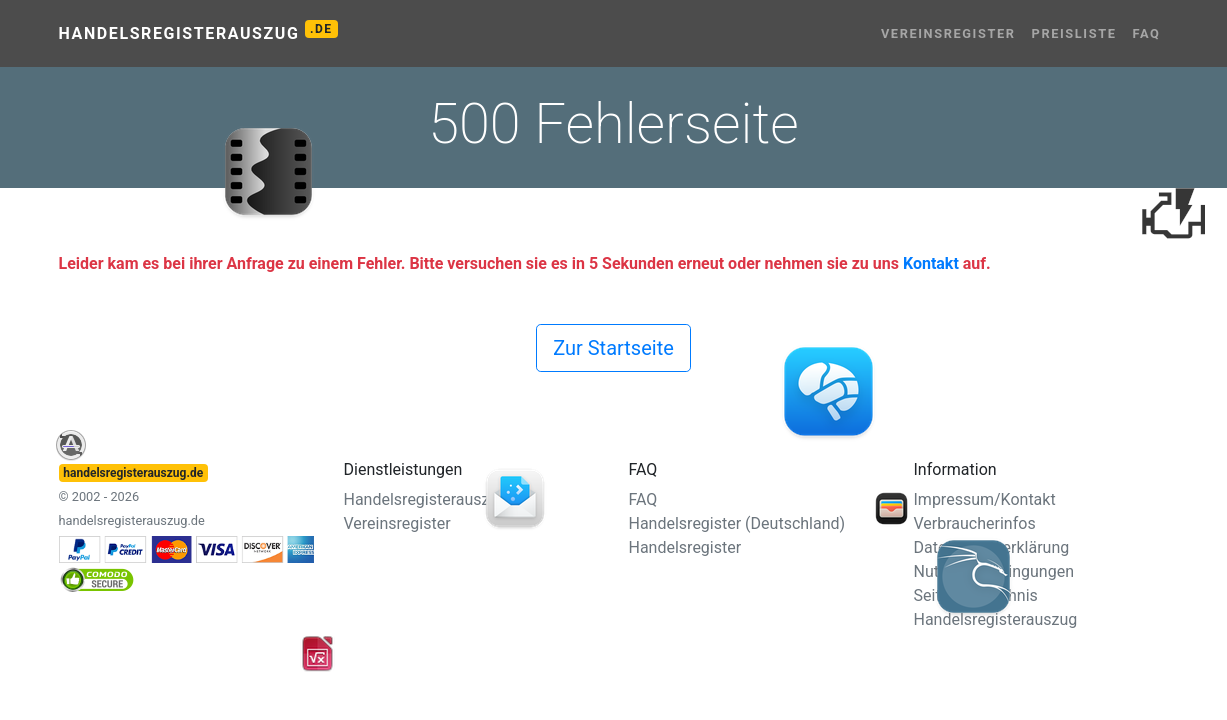  What do you see at coordinates (973, 576) in the screenshot?
I see `launch kali linux application` at bounding box center [973, 576].